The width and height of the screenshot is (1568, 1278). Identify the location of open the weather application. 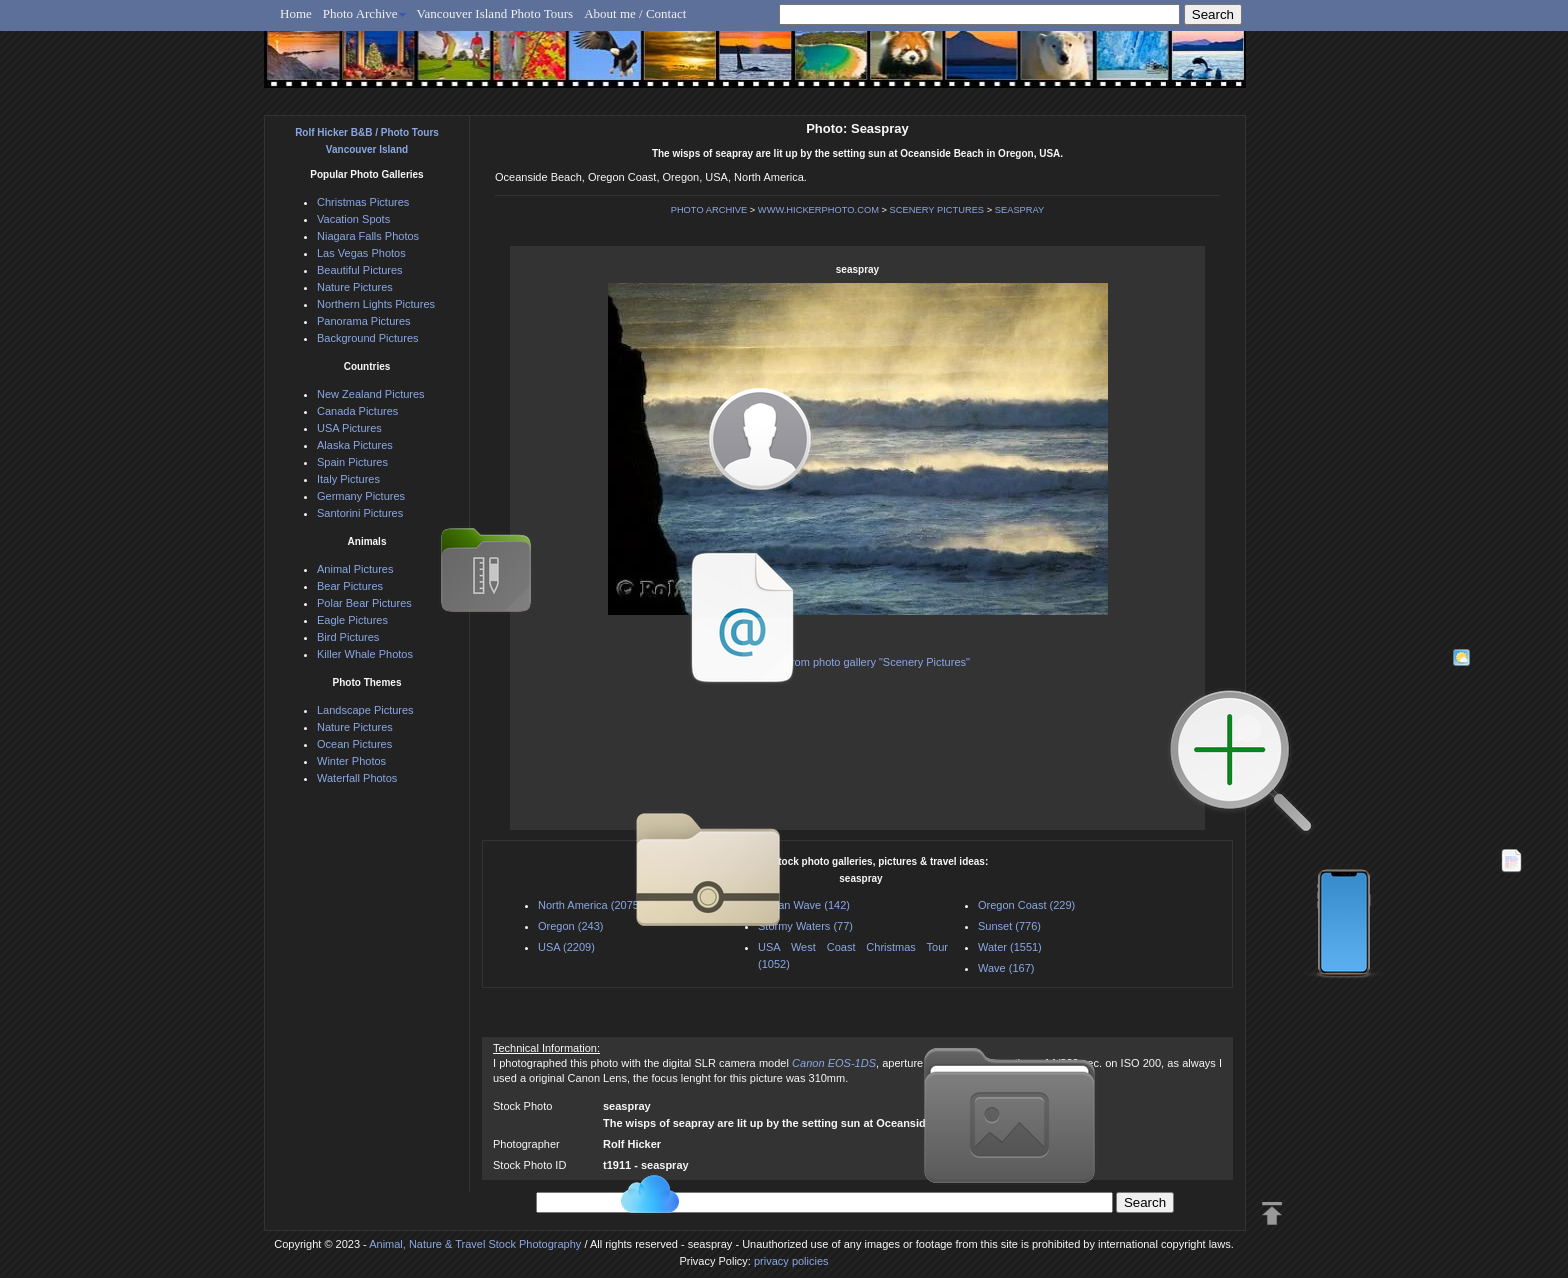
(1461, 657).